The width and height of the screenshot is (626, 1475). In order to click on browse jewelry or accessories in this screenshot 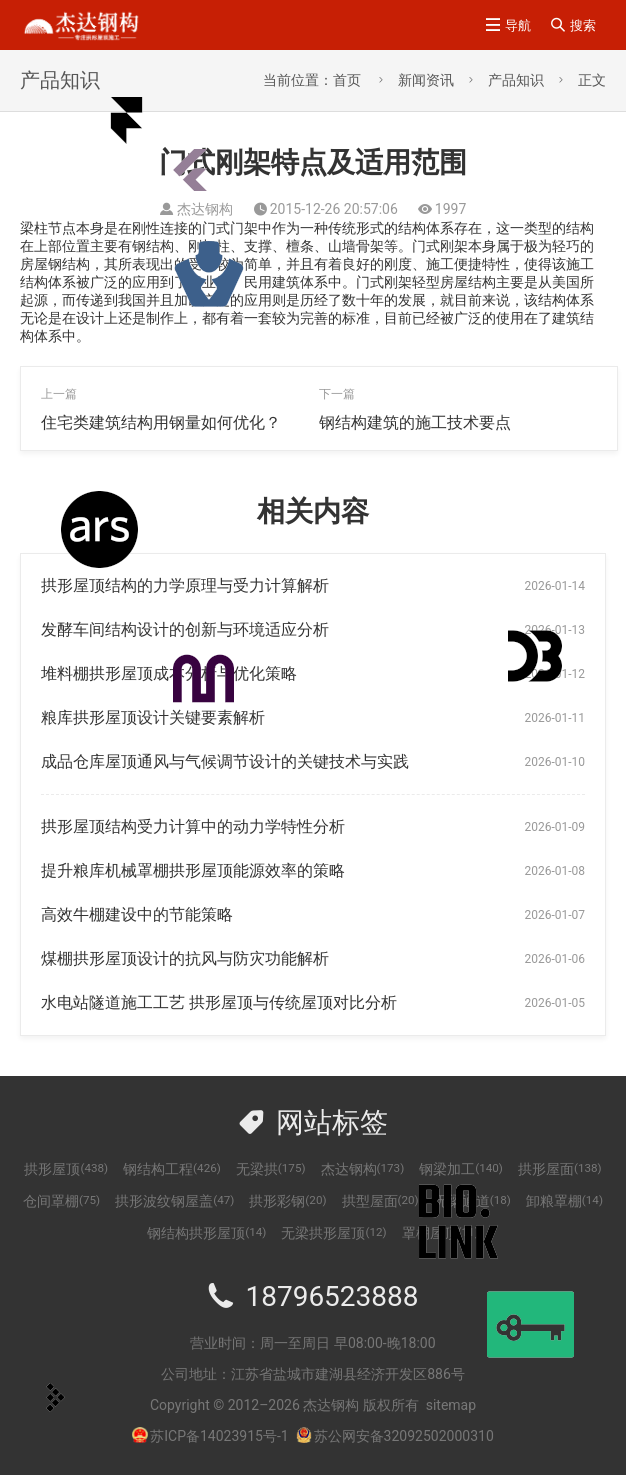, I will do `click(209, 276)`.